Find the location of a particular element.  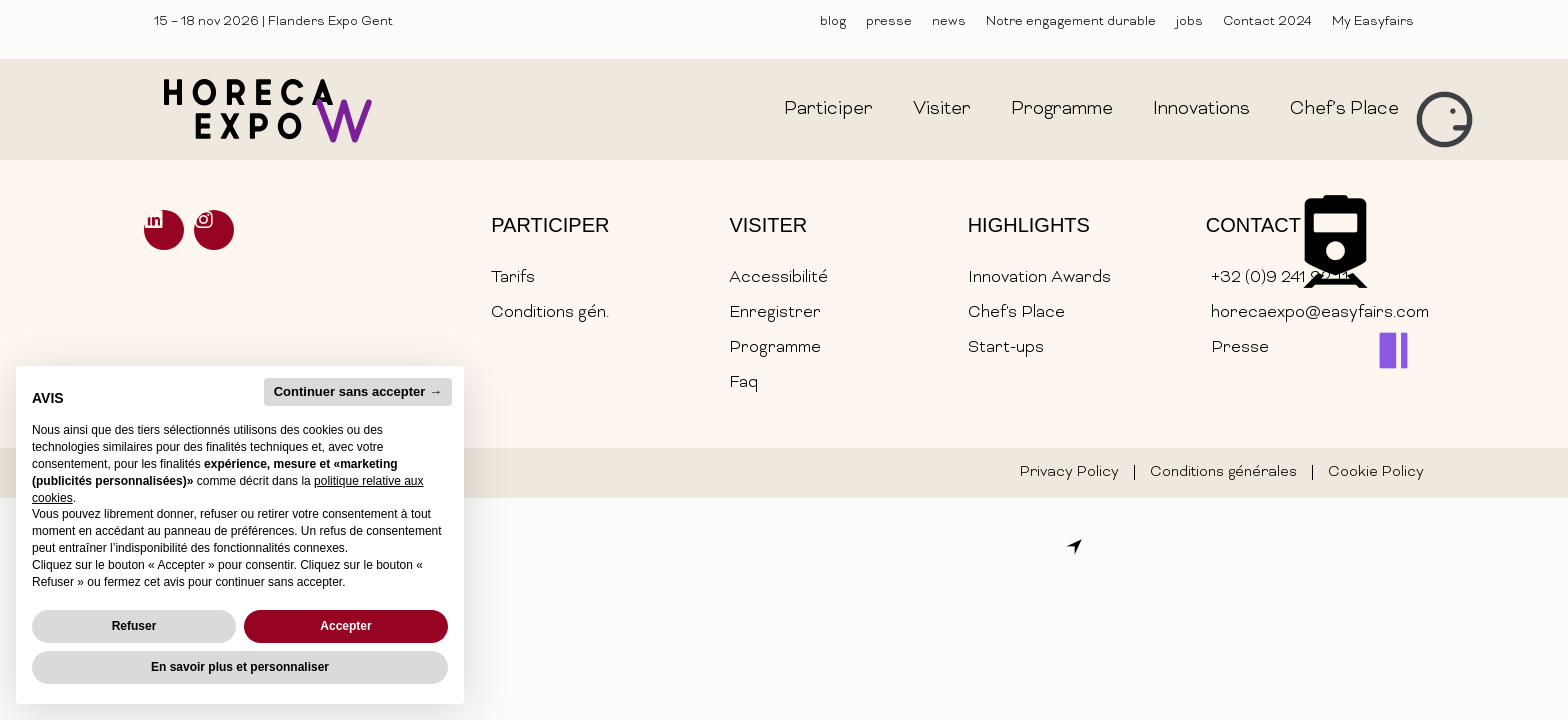

emoji or mood selector looking right is located at coordinates (1444, 119).